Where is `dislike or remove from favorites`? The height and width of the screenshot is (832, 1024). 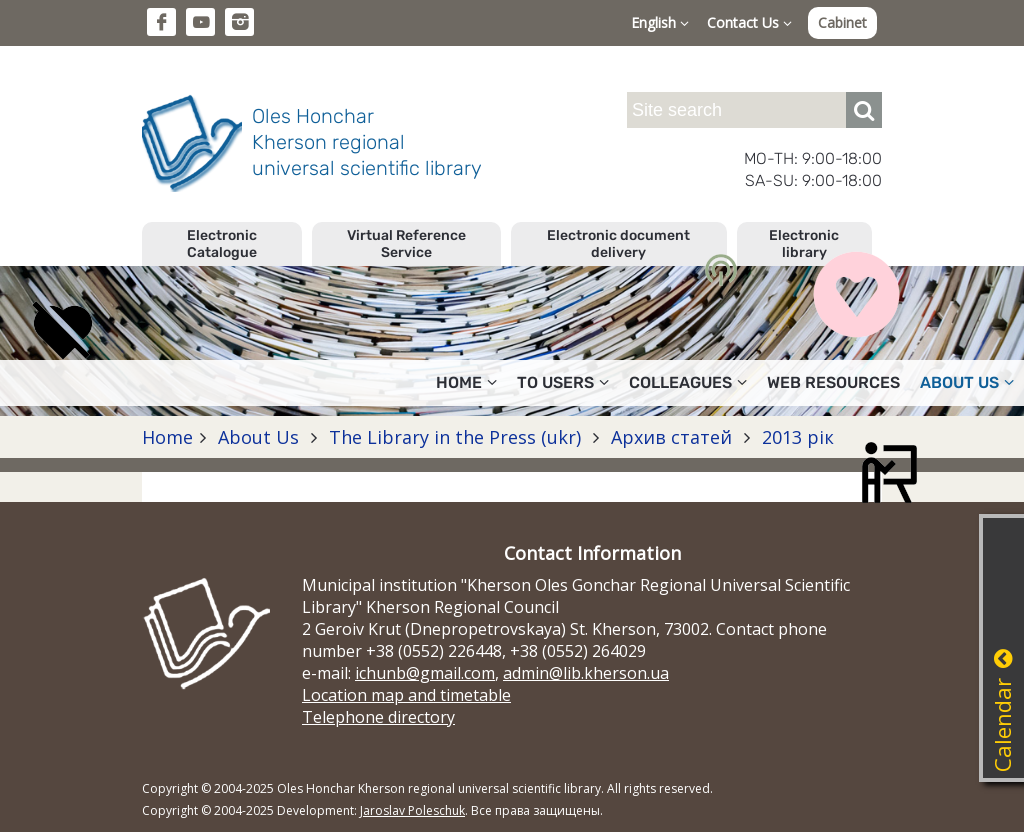
dislike or remove from favorites is located at coordinates (63, 332).